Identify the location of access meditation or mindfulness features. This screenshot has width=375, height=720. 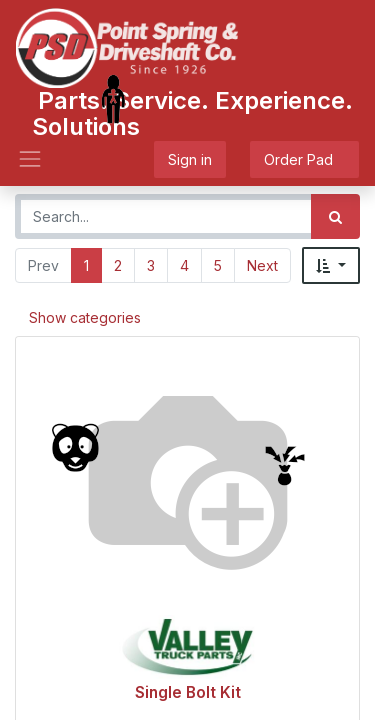
(113, 99).